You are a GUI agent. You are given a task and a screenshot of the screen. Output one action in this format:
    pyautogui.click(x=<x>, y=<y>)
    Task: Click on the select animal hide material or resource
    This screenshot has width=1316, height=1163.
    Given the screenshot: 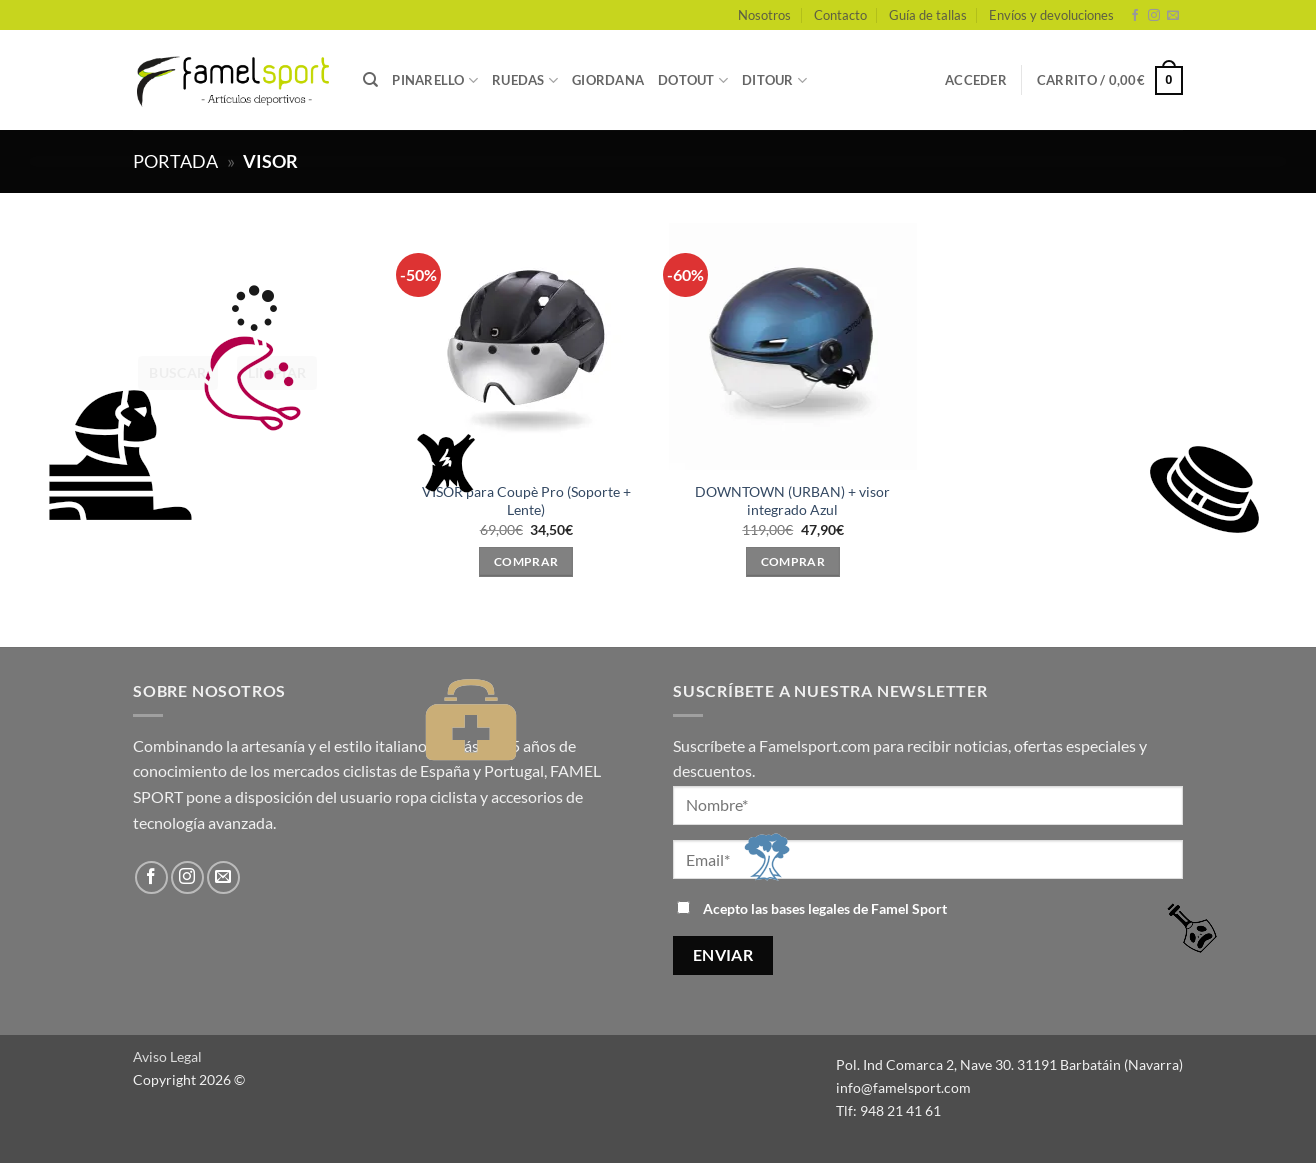 What is the action you would take?
    pyautogui.click(x=446, y=463)
    